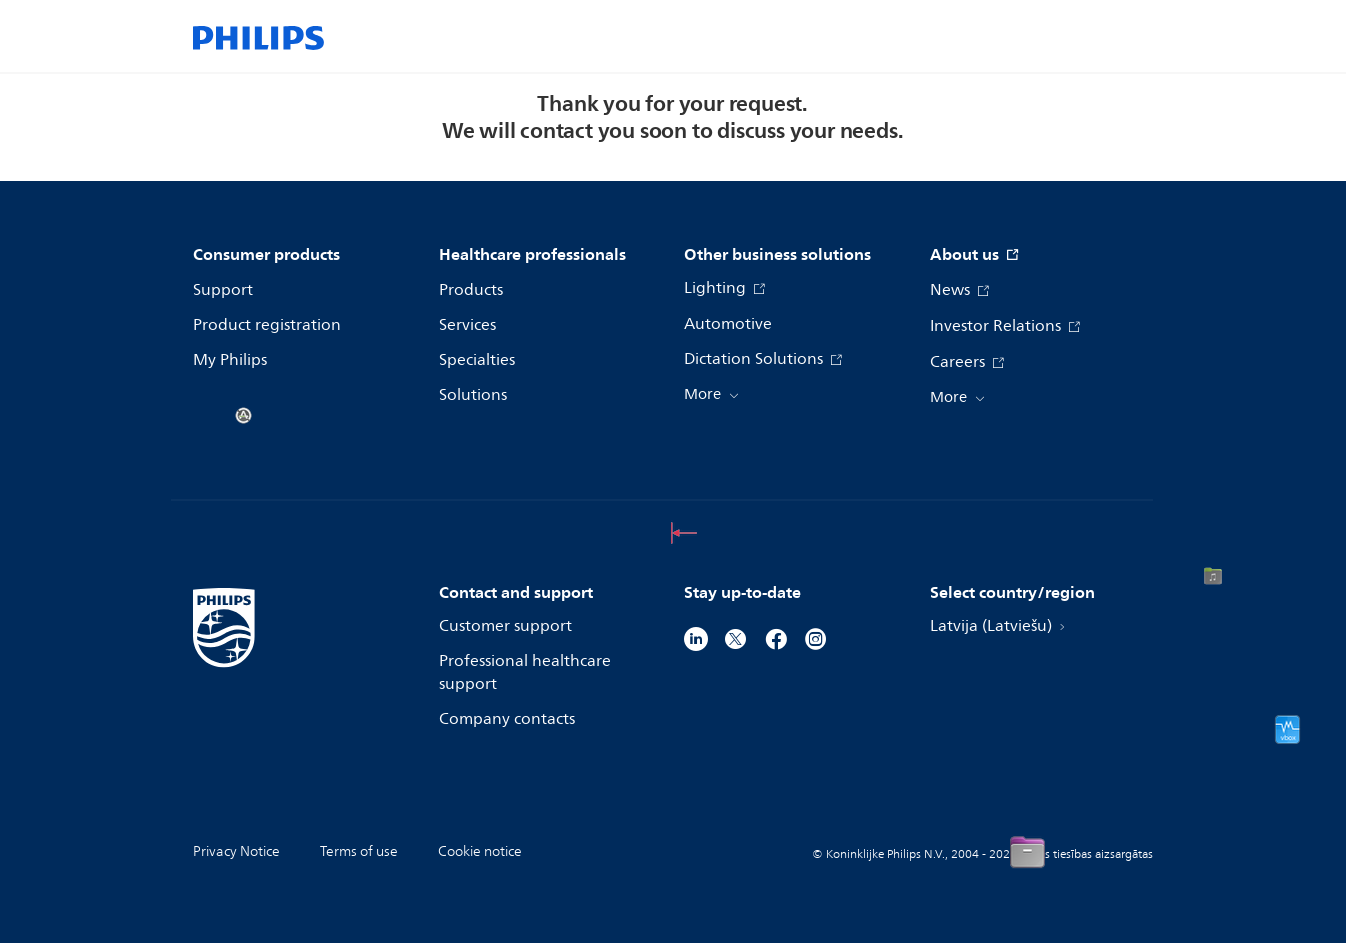 The image size is (1346, 943). I want to click on open the file manager, so click(1027, 851).